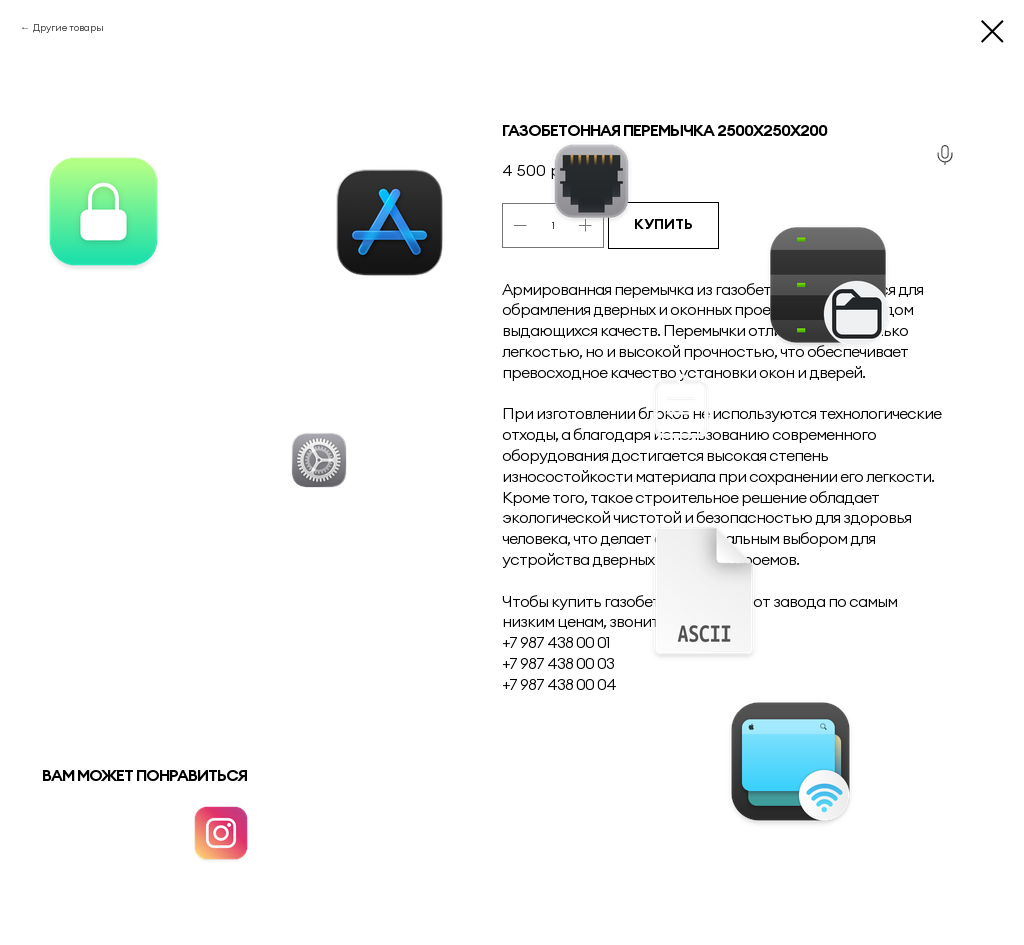  What do you see at coordinates (221, 833) in the screenshot?
I see `open the Instagram app` at bounding box center [221, 833].